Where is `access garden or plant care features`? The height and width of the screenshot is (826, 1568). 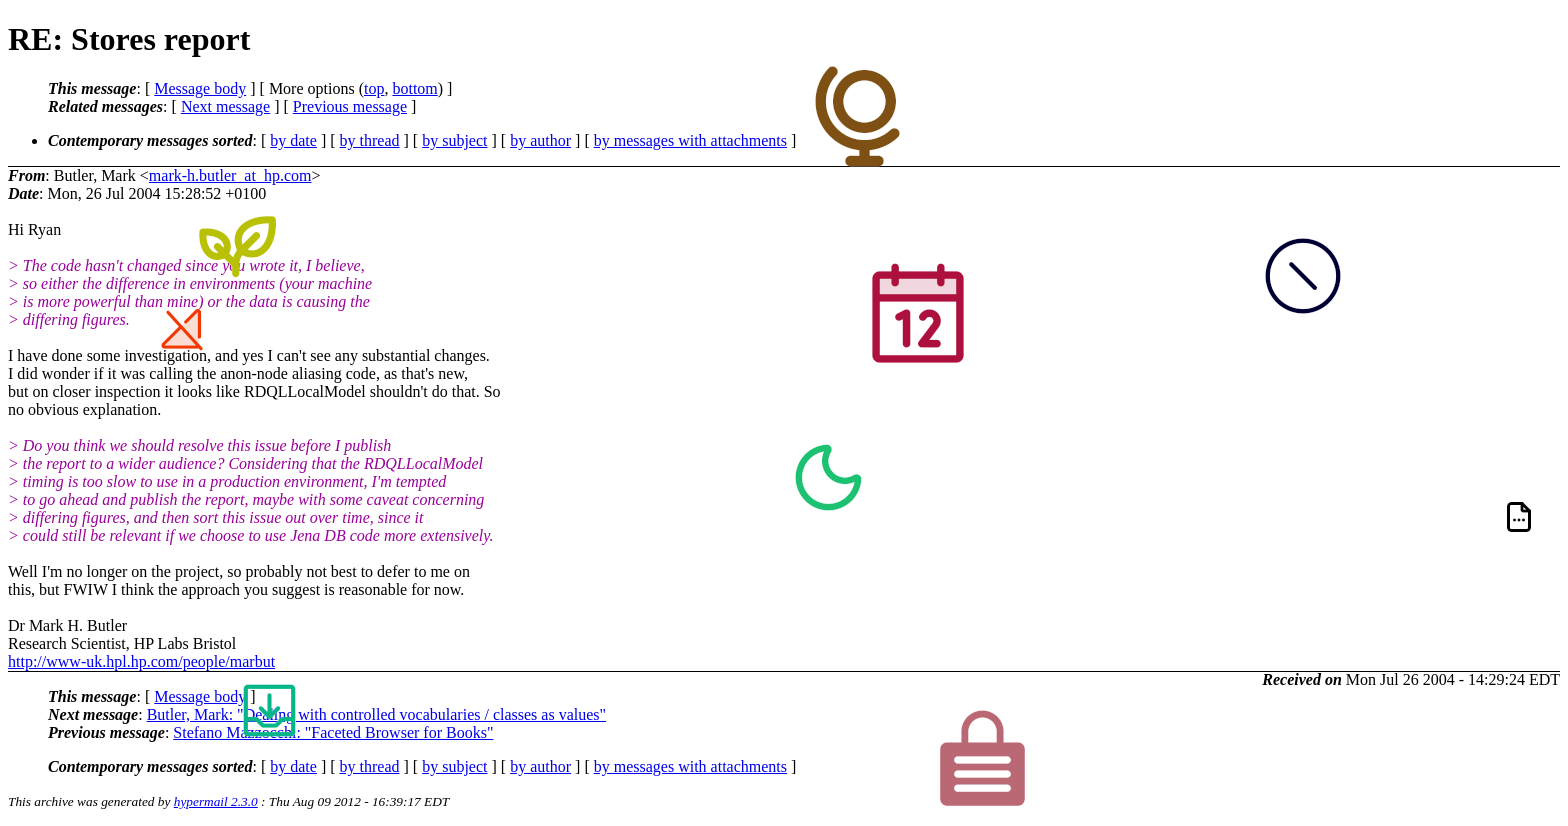 access garden or plant care features is located at coordinates (237, 243).